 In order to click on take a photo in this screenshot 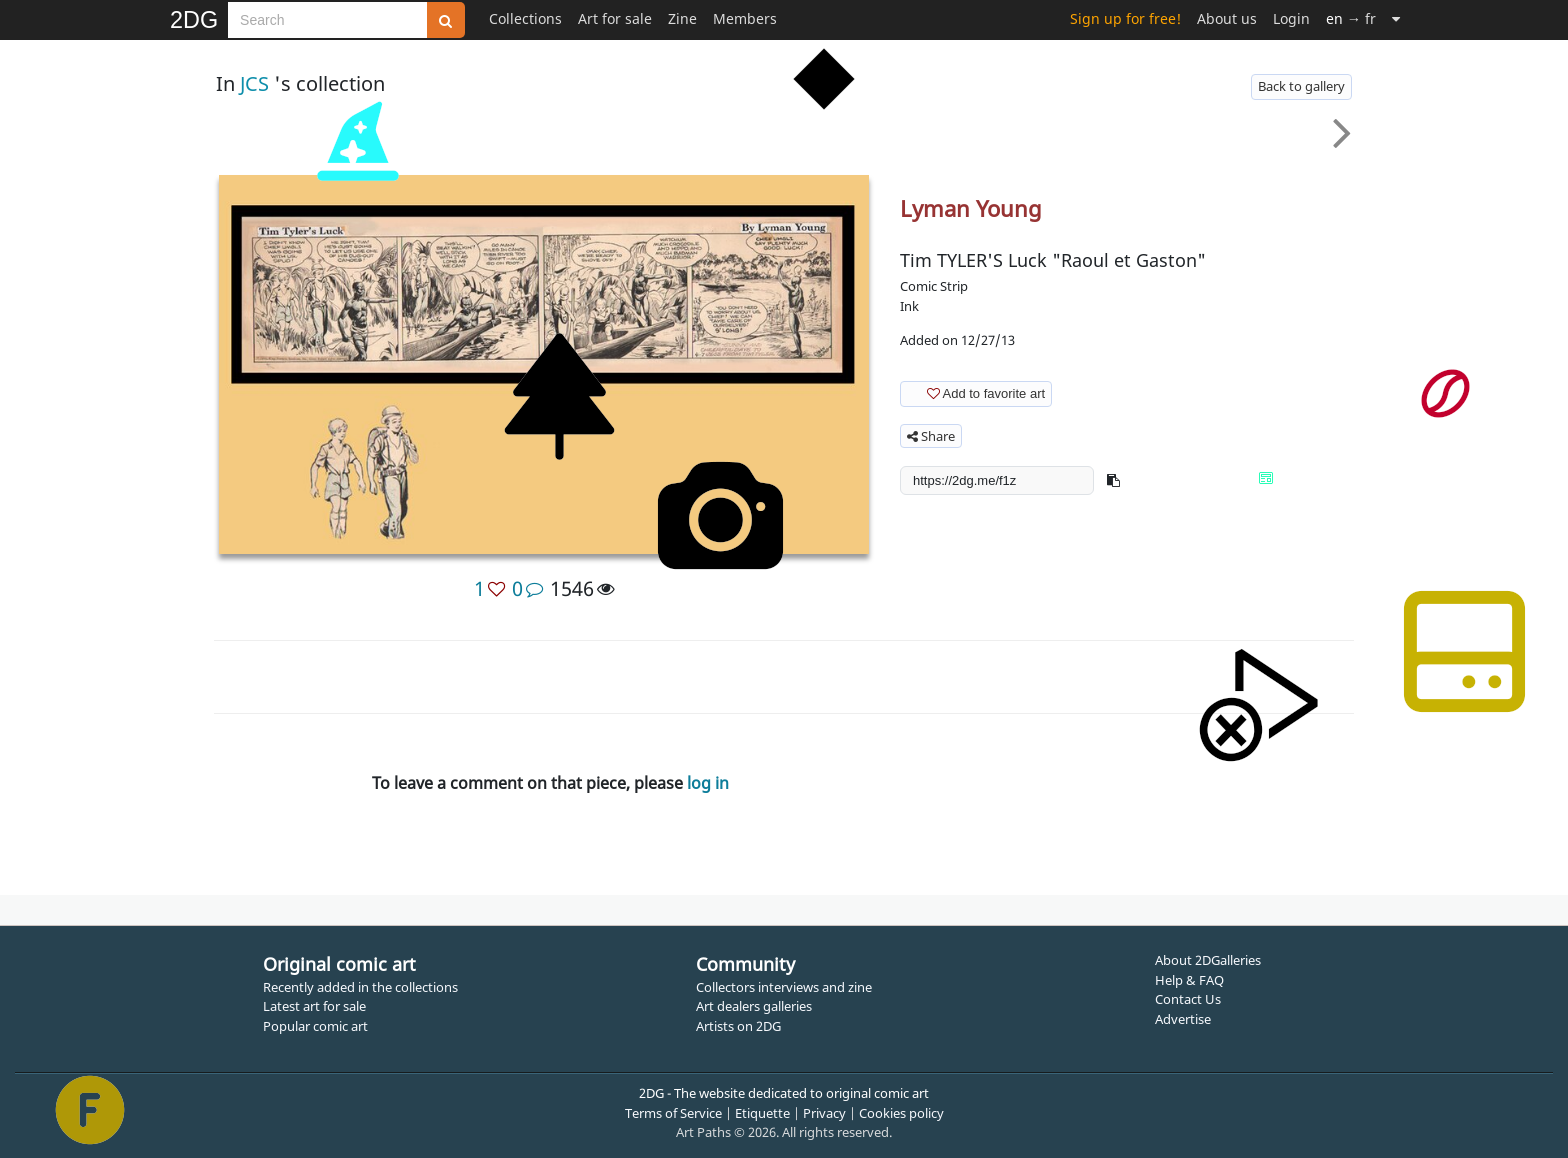, I will do `click(720, 515)`.